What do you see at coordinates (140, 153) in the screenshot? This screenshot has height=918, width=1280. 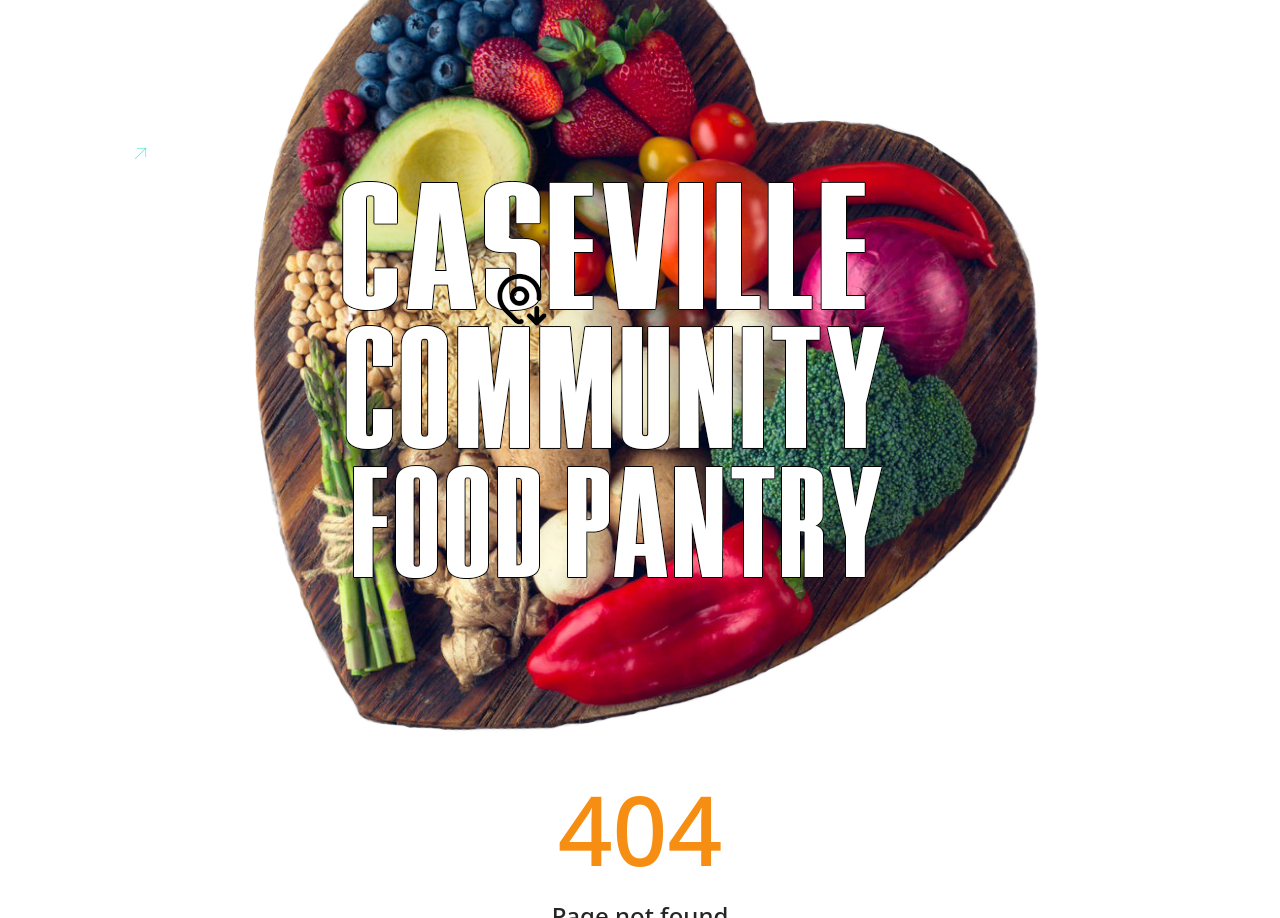 I see `open link in new tab or window` at bounding box center [140, 153].